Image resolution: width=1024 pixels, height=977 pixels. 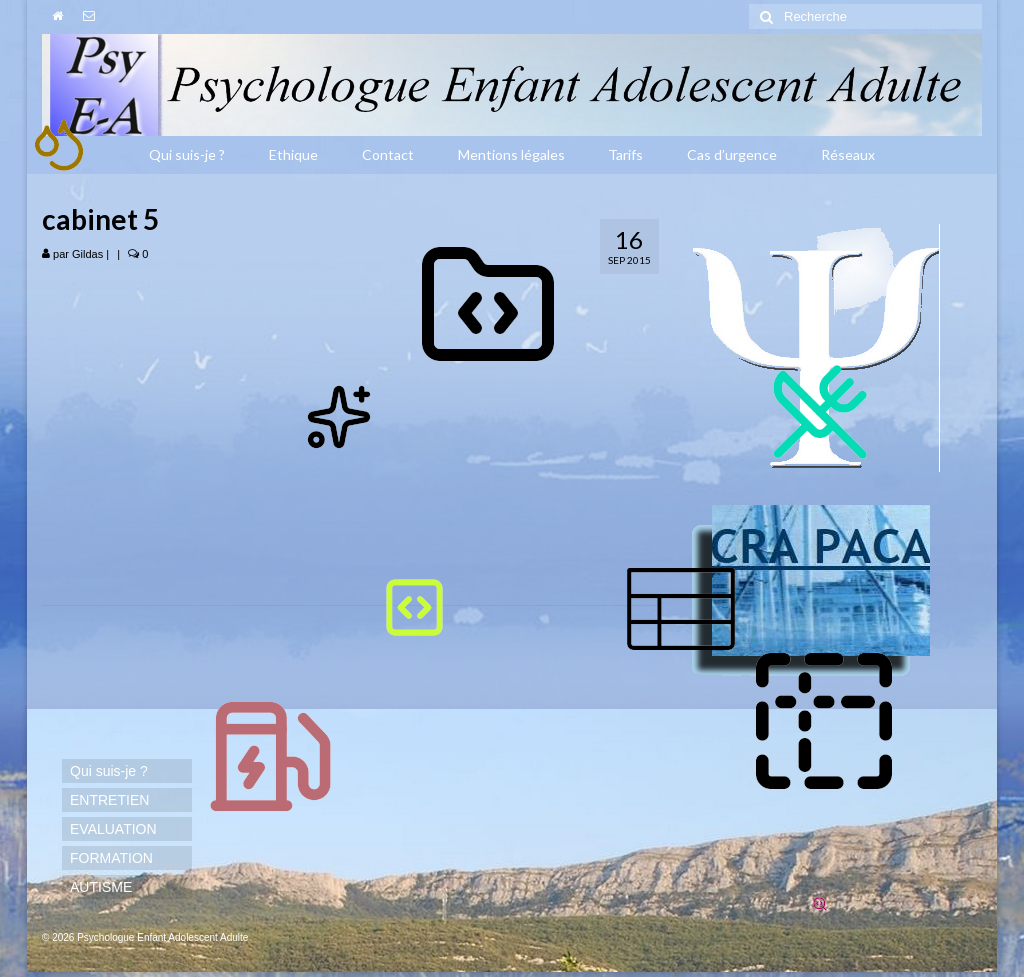 I want to click on open code files directory, so click(x=488, y=307).